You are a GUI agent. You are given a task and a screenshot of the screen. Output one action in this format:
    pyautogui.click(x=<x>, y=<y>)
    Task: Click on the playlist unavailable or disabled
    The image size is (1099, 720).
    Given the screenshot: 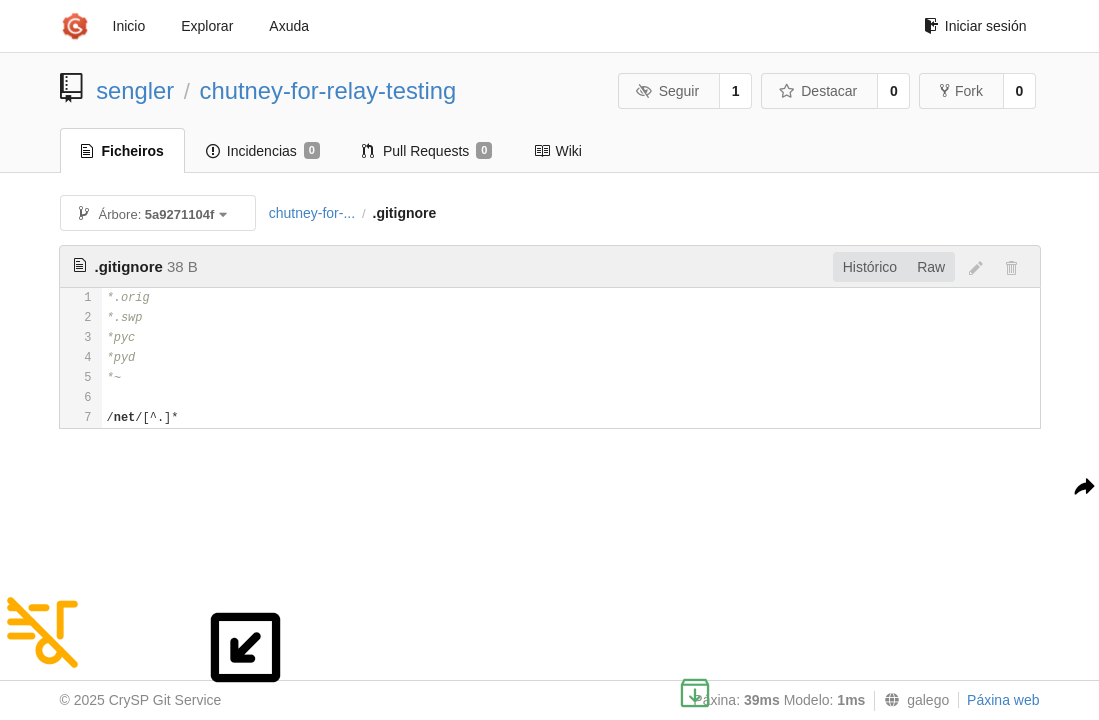 What is the action you would take?
    pyautogui.click(x=42, y=632)
    